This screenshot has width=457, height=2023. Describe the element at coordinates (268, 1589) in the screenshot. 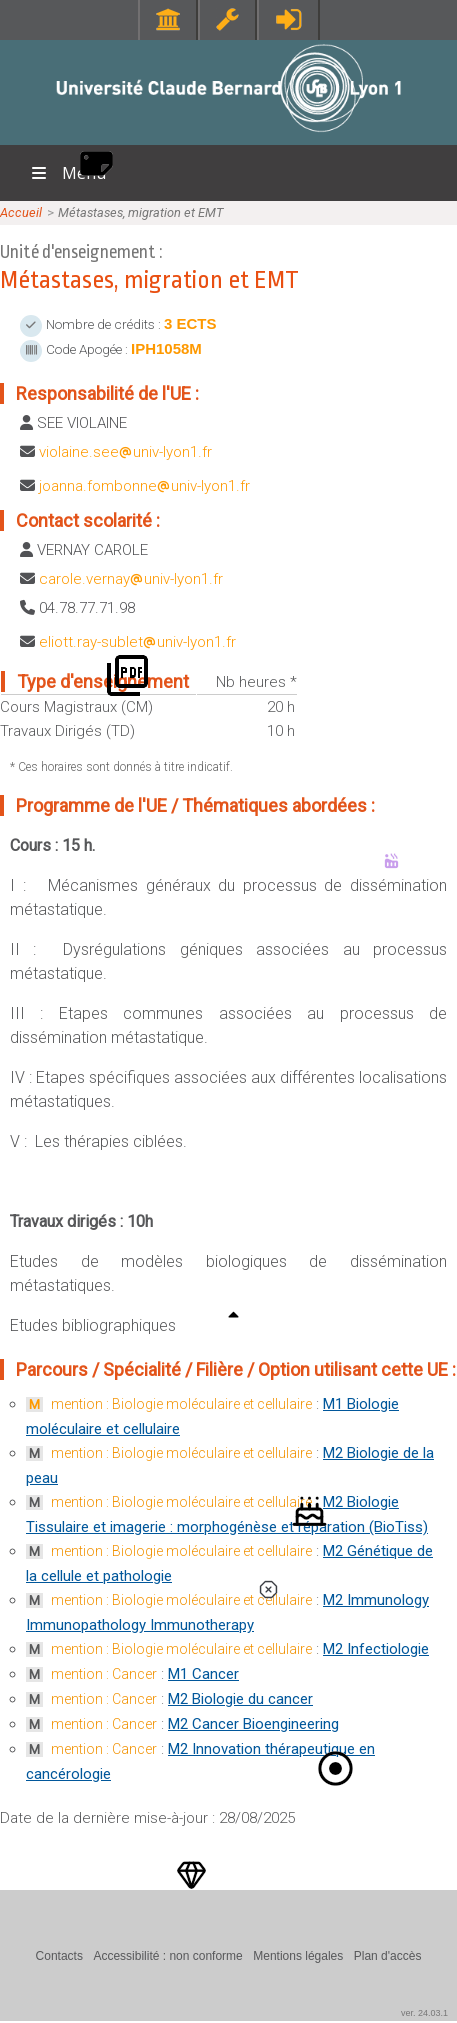

I see `stop or cancel an action` at that location.